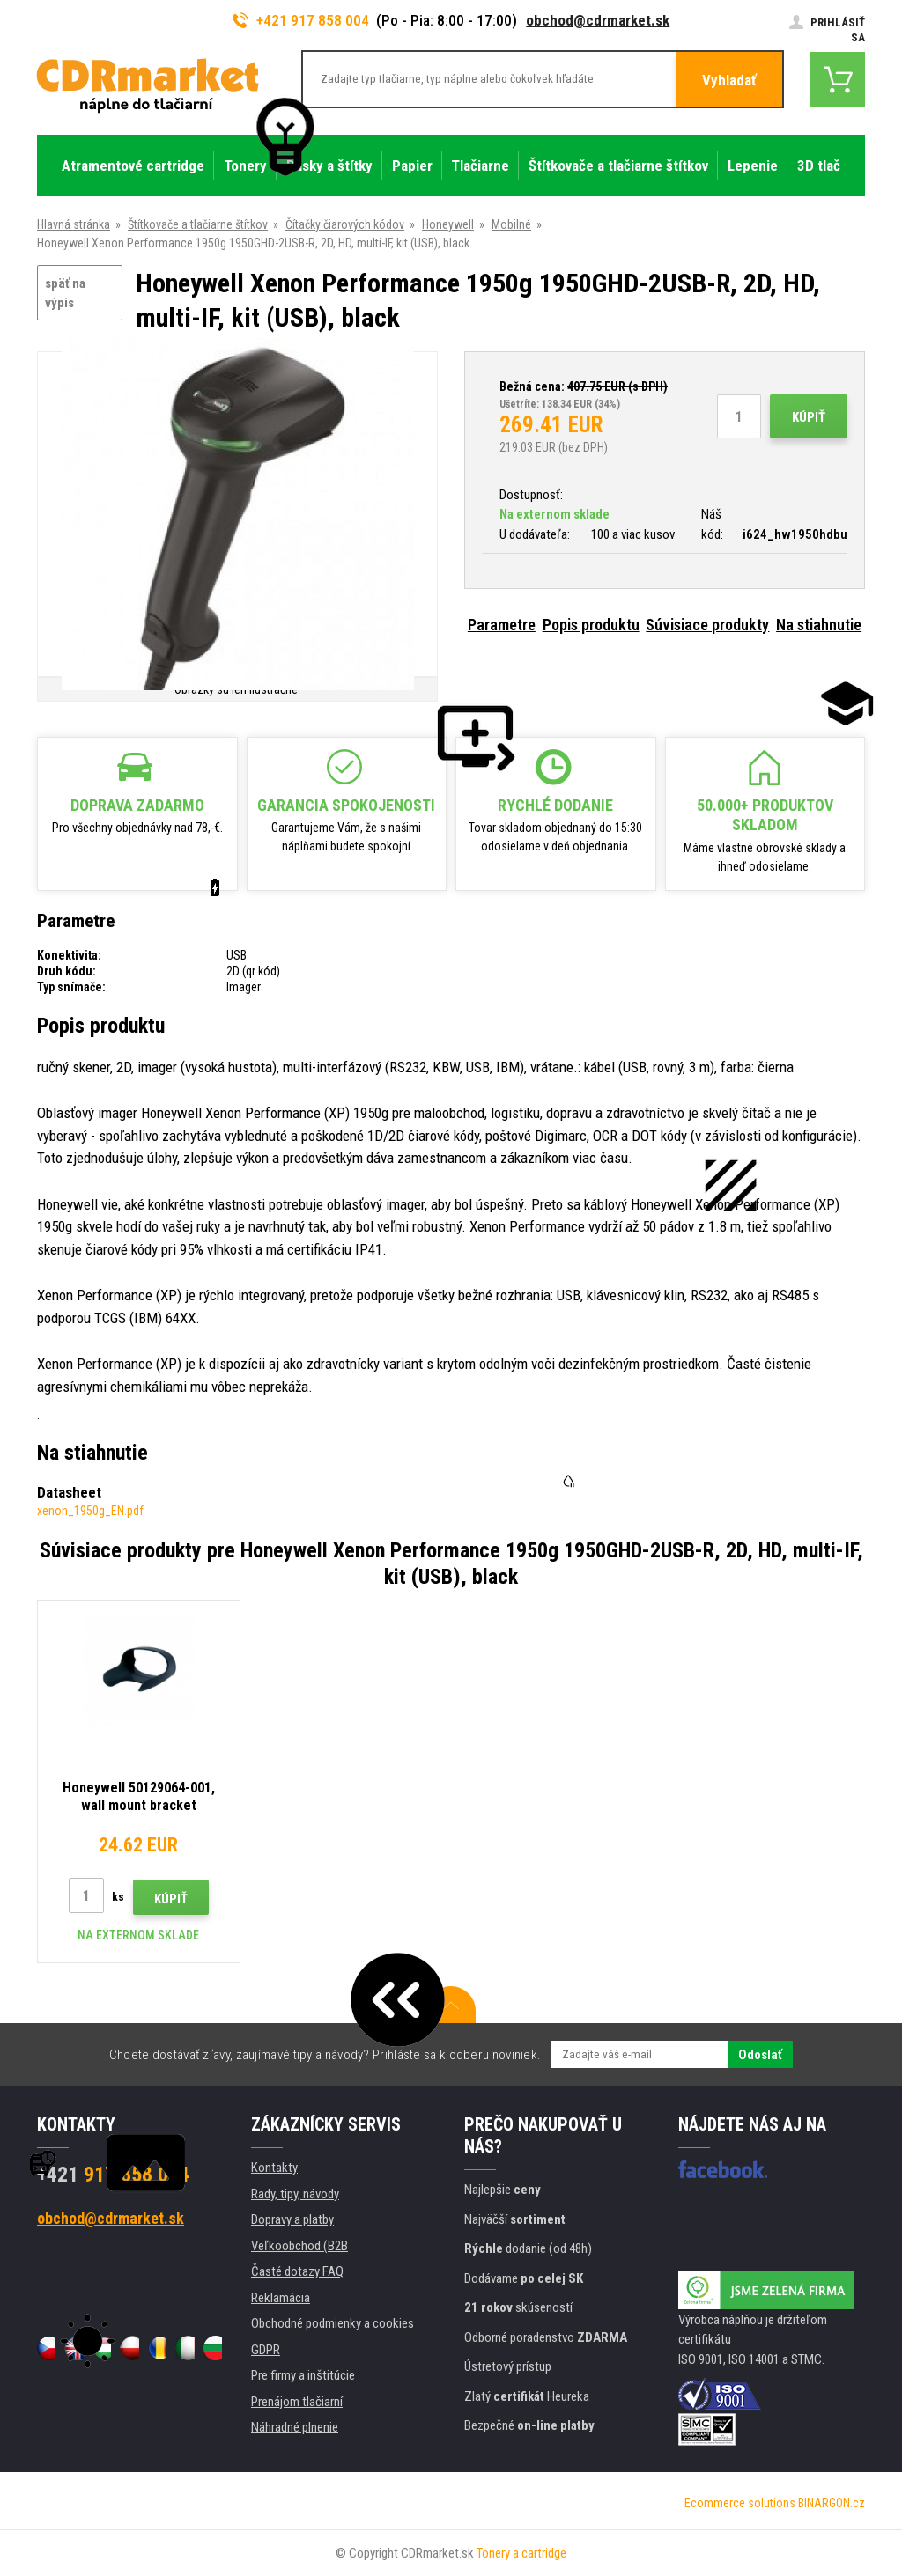 This screenshot has width=902, height=2576. I want to click on toggle light mode or bright display, so click(87, 2342).